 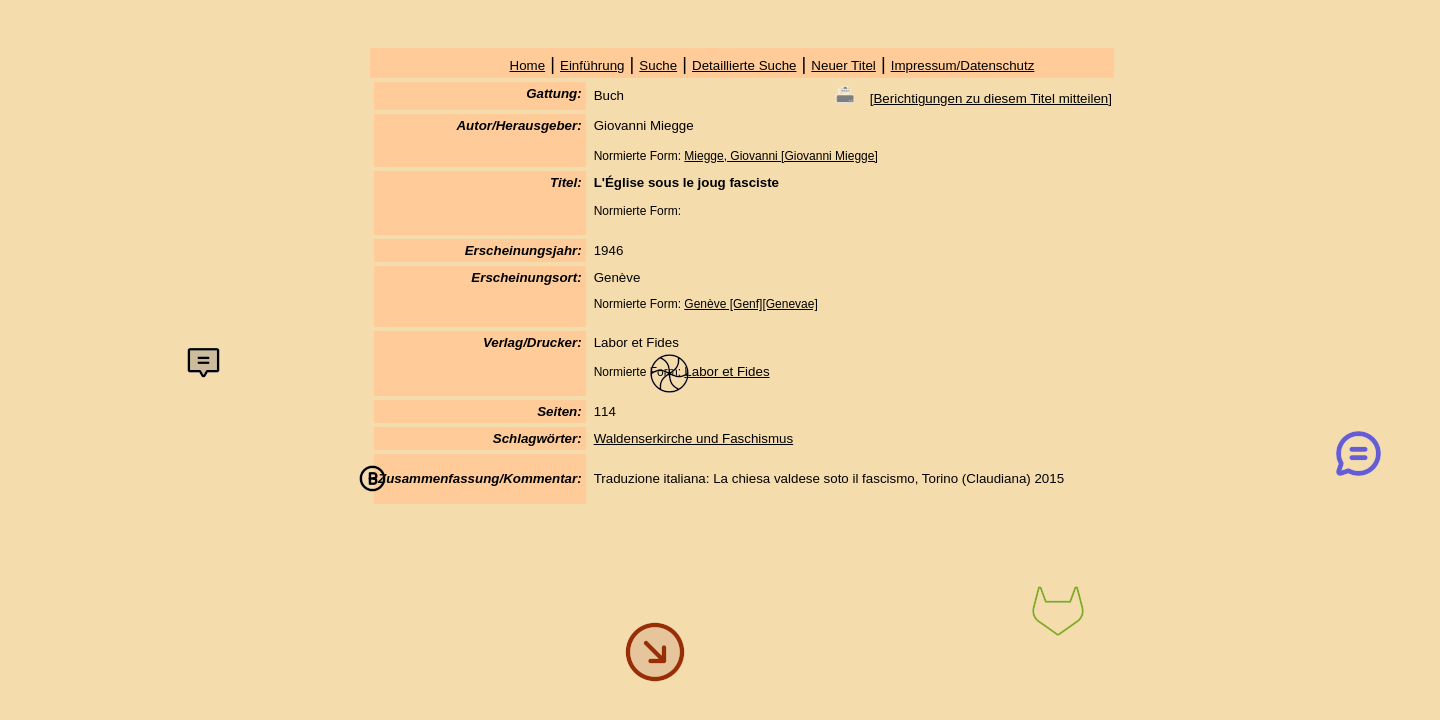 I want to click on open gitlab repository, so click(x=1058, y=610).